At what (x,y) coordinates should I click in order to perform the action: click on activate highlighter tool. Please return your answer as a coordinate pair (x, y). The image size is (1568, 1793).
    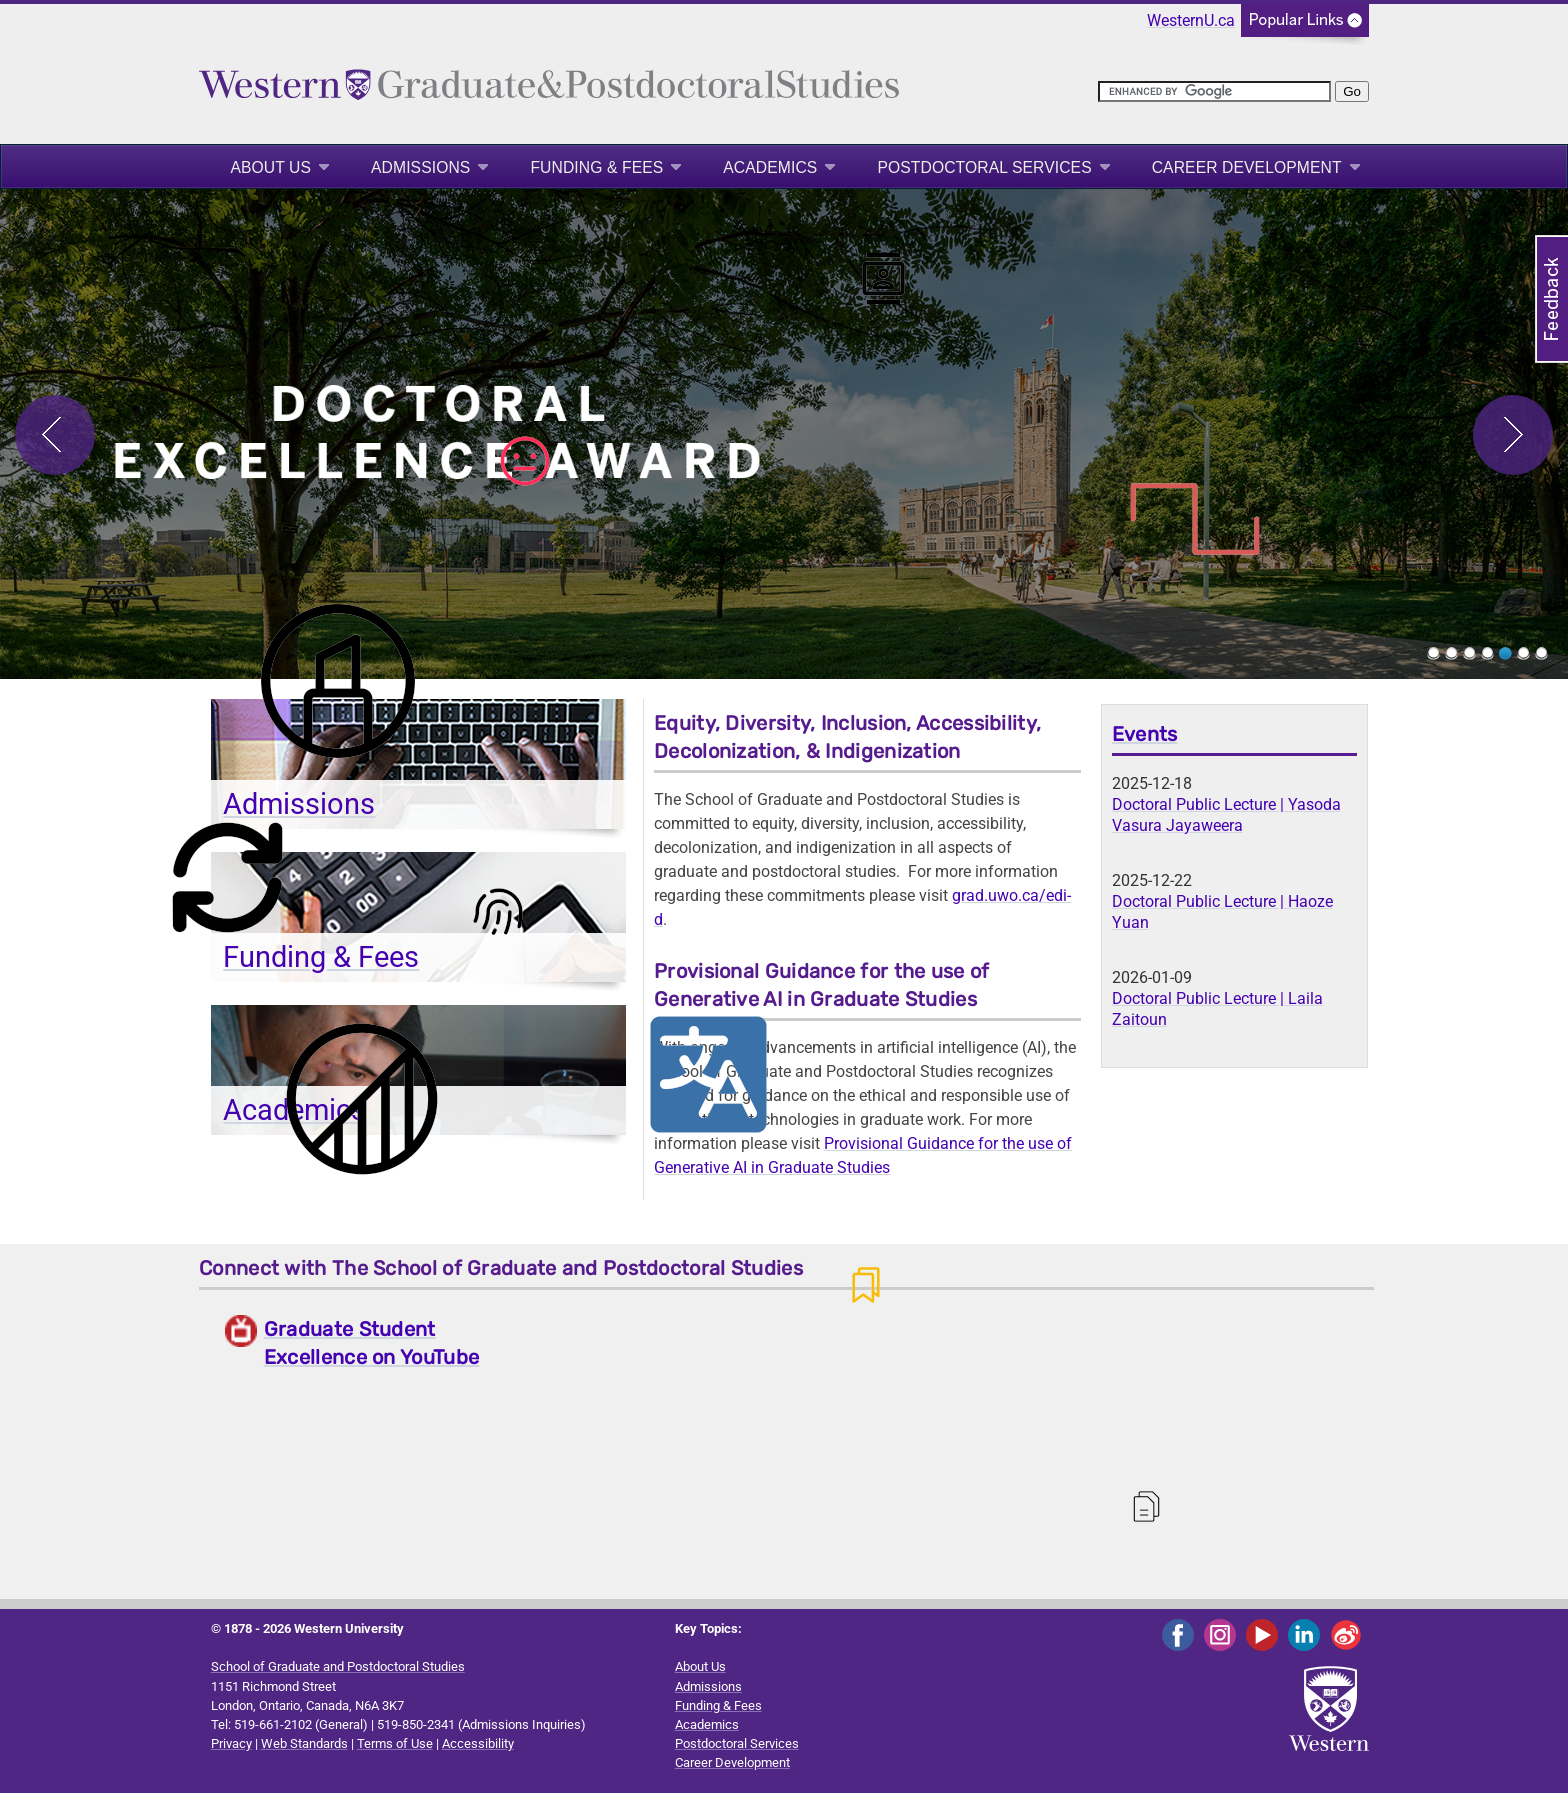
    Looking at the image, I should click on (338, 681).